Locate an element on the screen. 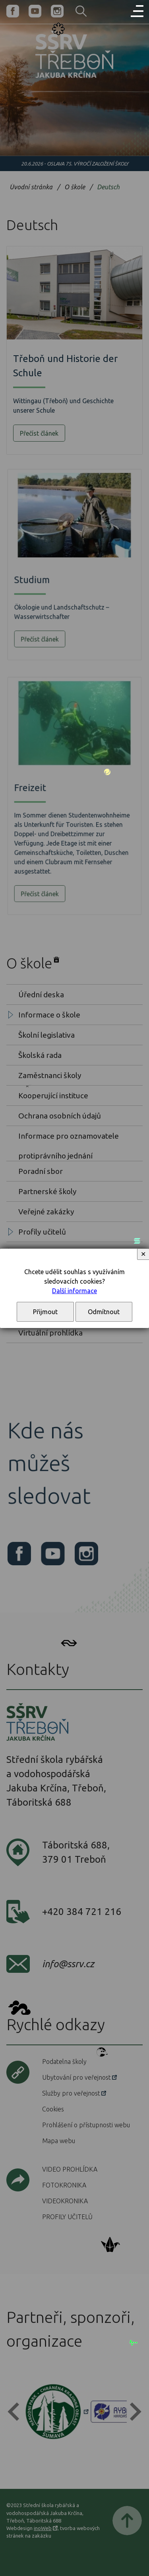 This screenshot has width=149, height=2576. open the Nederlandse Spoorwegen (NS) Dutch railways app is located at coordinates (69, 1643).